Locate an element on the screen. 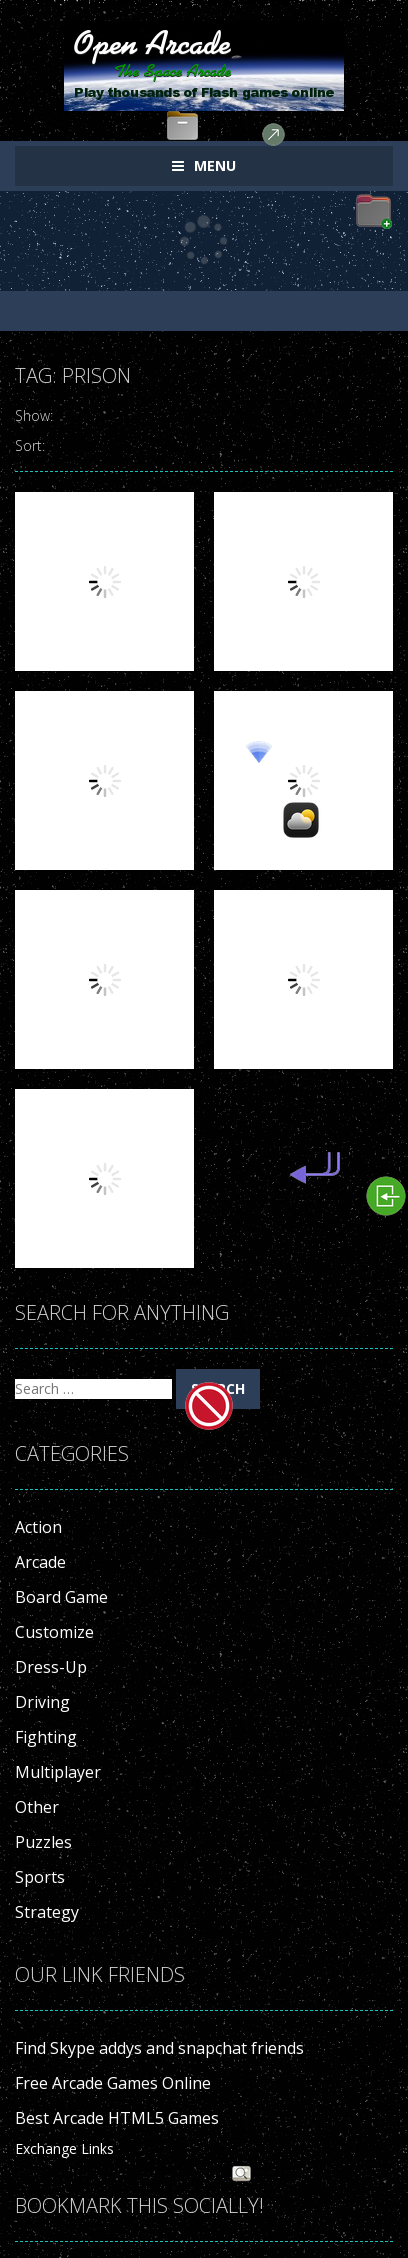  indicates active wireless network connection is located at coordinates (259, 752).